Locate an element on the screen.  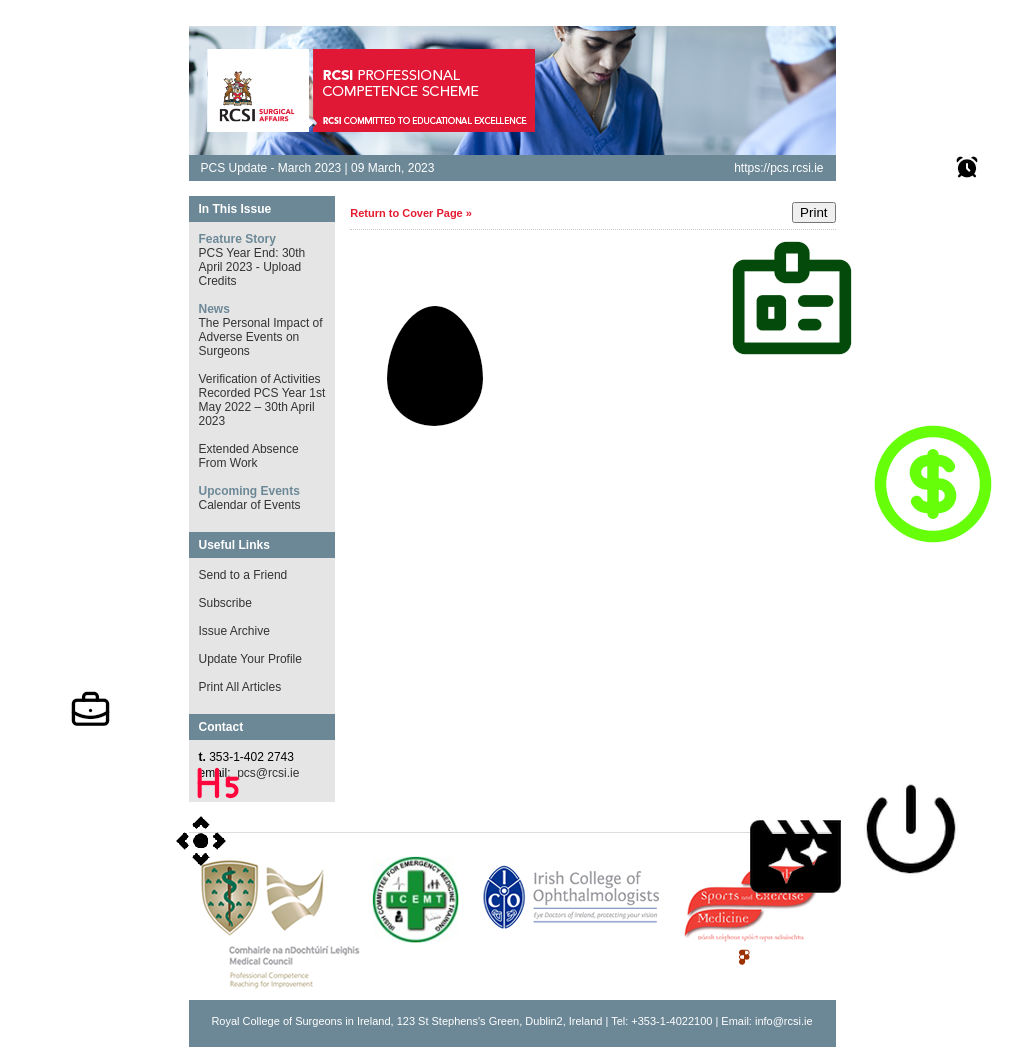
access business or work-related features is located at coordinates (90, 710).